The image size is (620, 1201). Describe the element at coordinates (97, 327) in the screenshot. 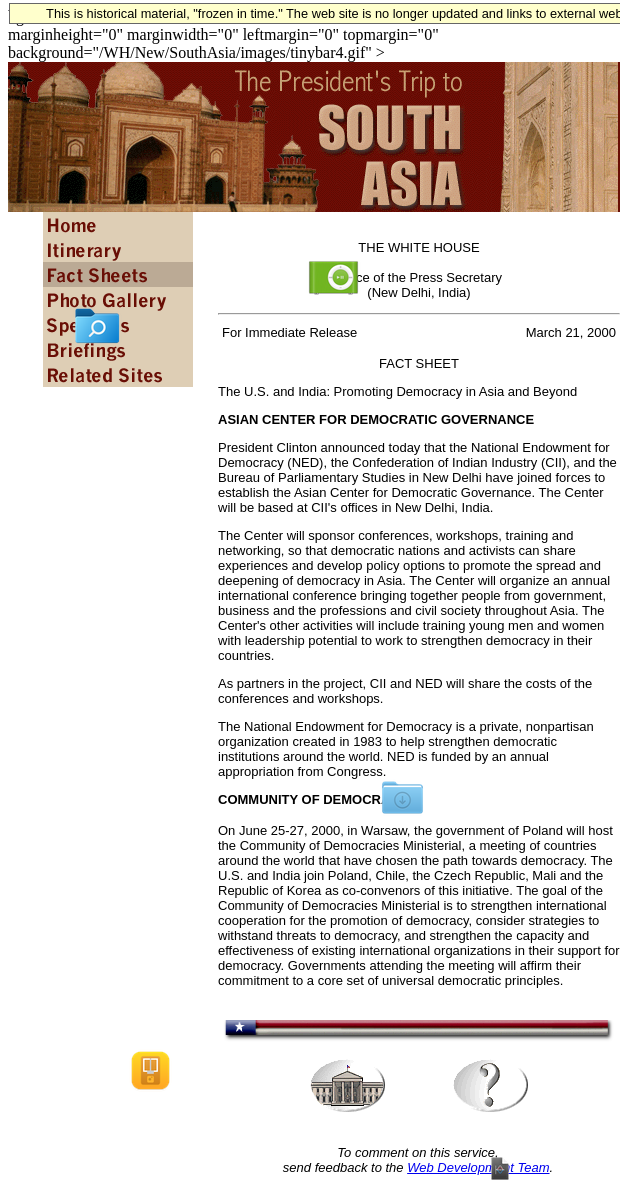

I see `search within folder contents` at that location.